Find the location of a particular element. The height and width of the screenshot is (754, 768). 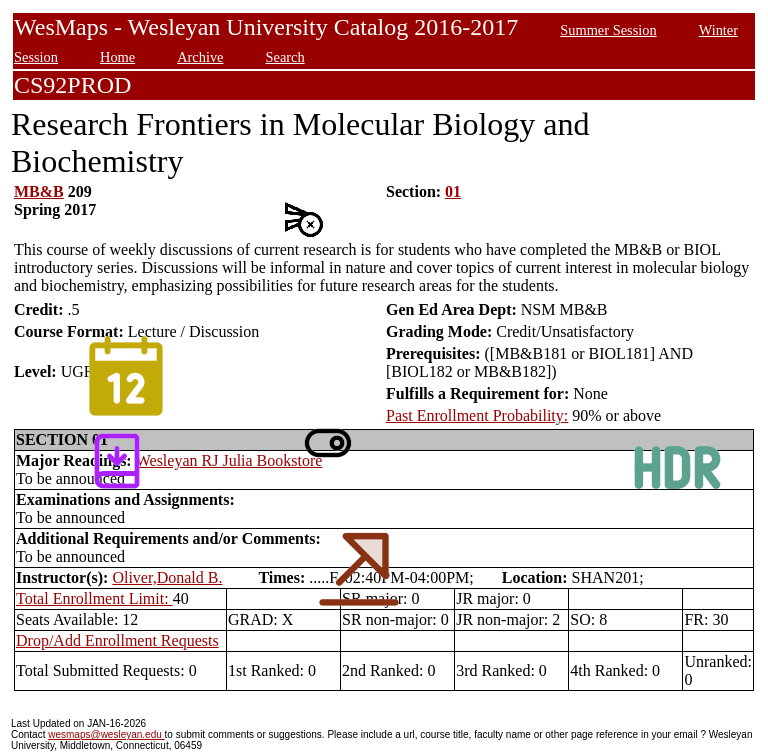

download a book or ebook is located at coordinates (117, 461).